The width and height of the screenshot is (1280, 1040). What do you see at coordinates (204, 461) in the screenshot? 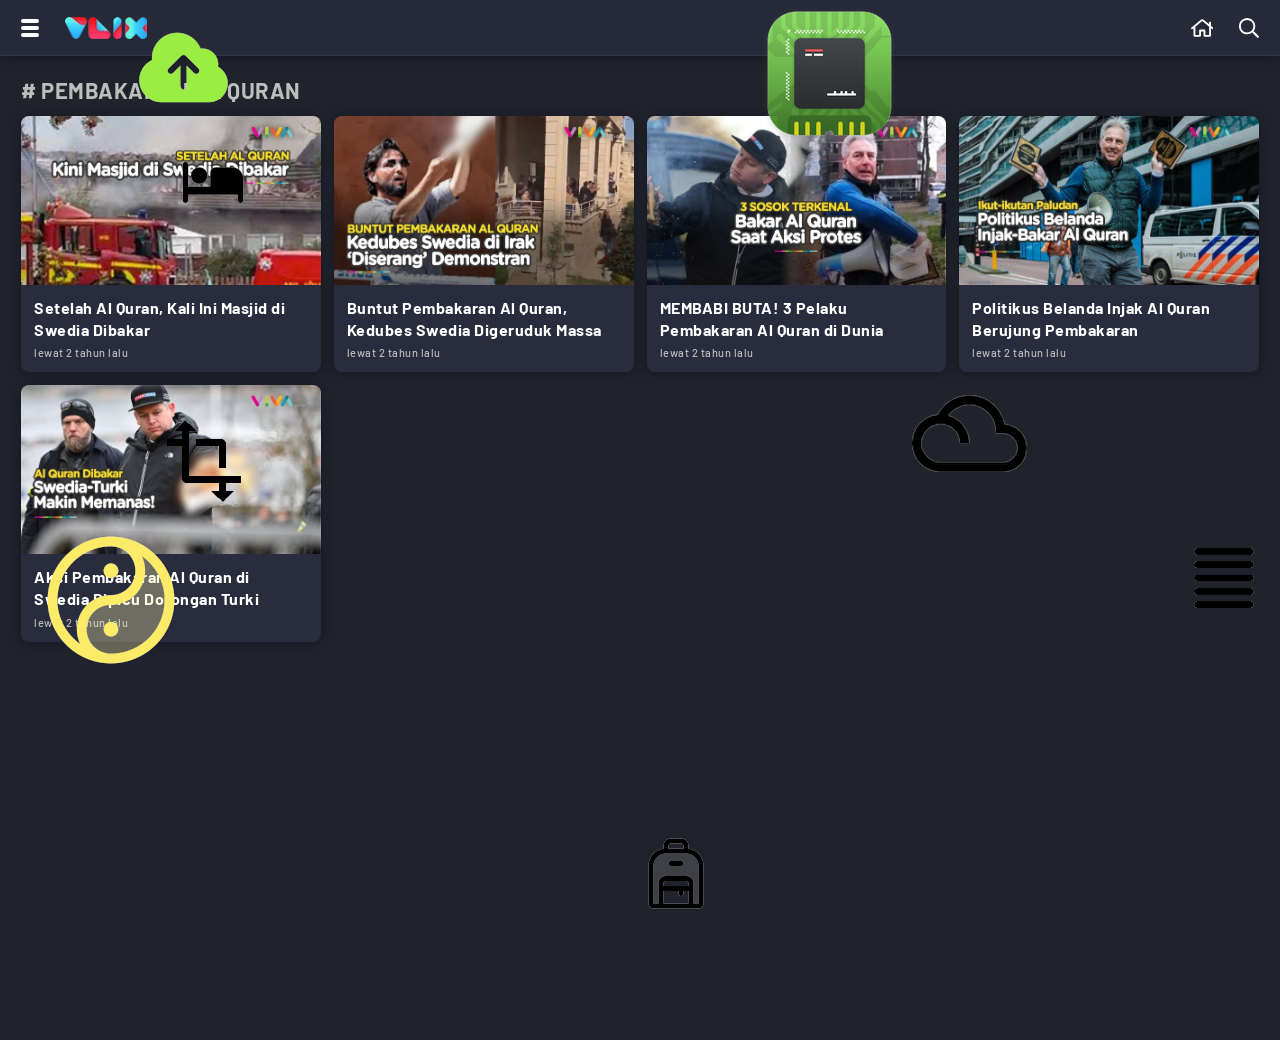
I see `transform or resize an image` at bounding box center [204, 461].